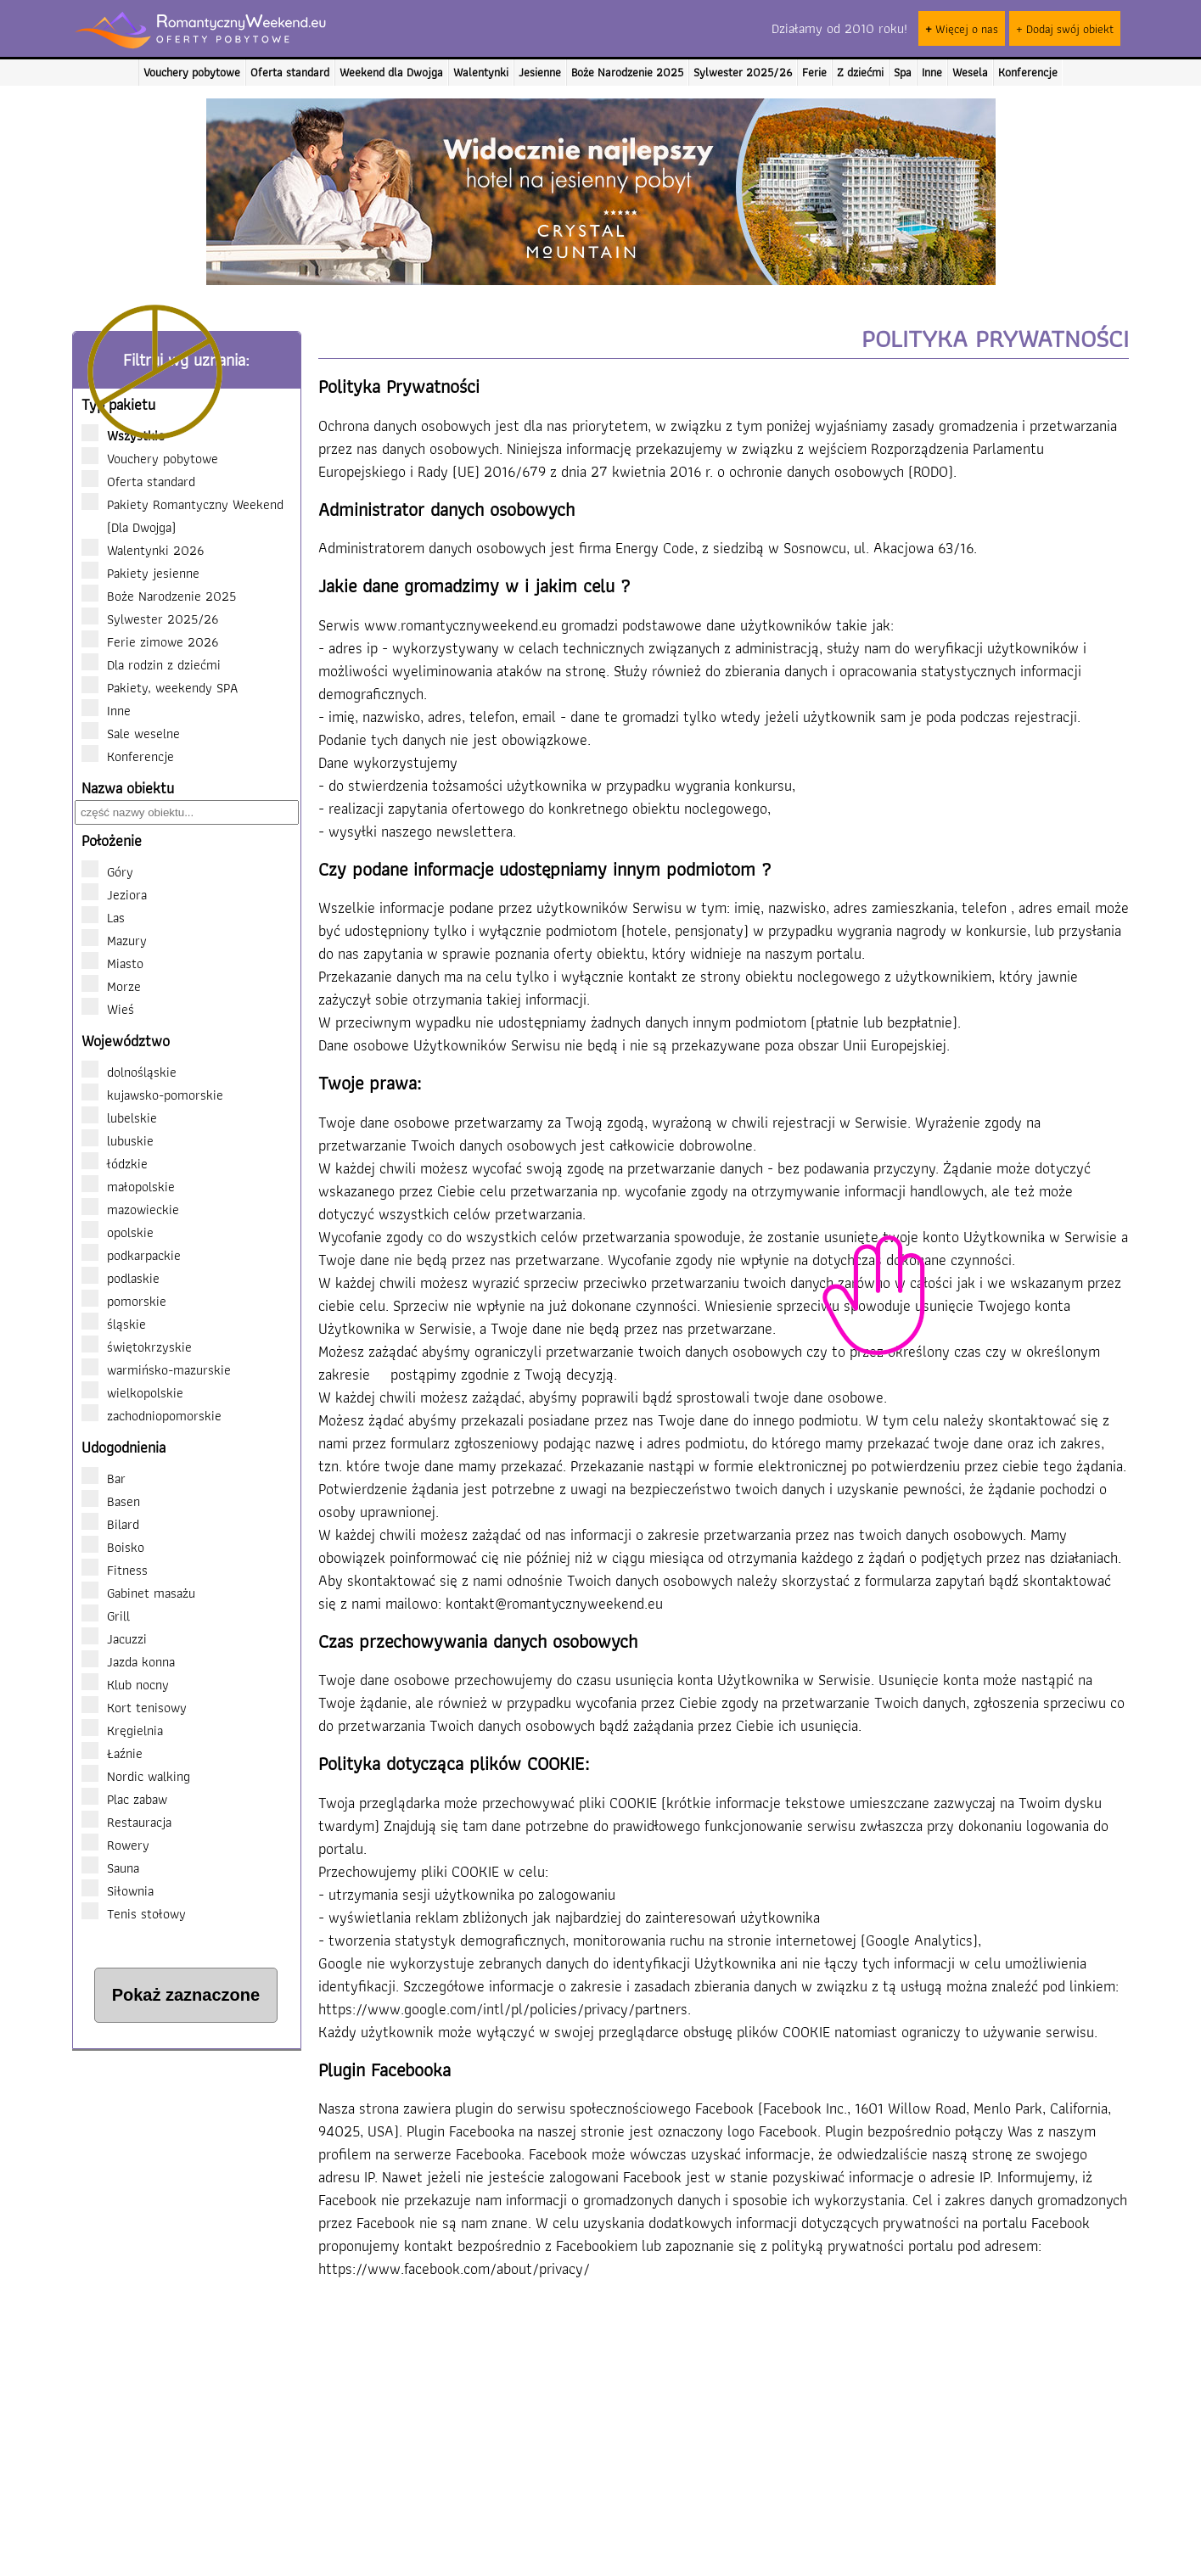 The width and height of the screenshot is (1201, 2576). What do you see at coordinates (154, 372) in the screenshot?
I see `view analytics or statistics breakdown` at bounding box center [154, 372].